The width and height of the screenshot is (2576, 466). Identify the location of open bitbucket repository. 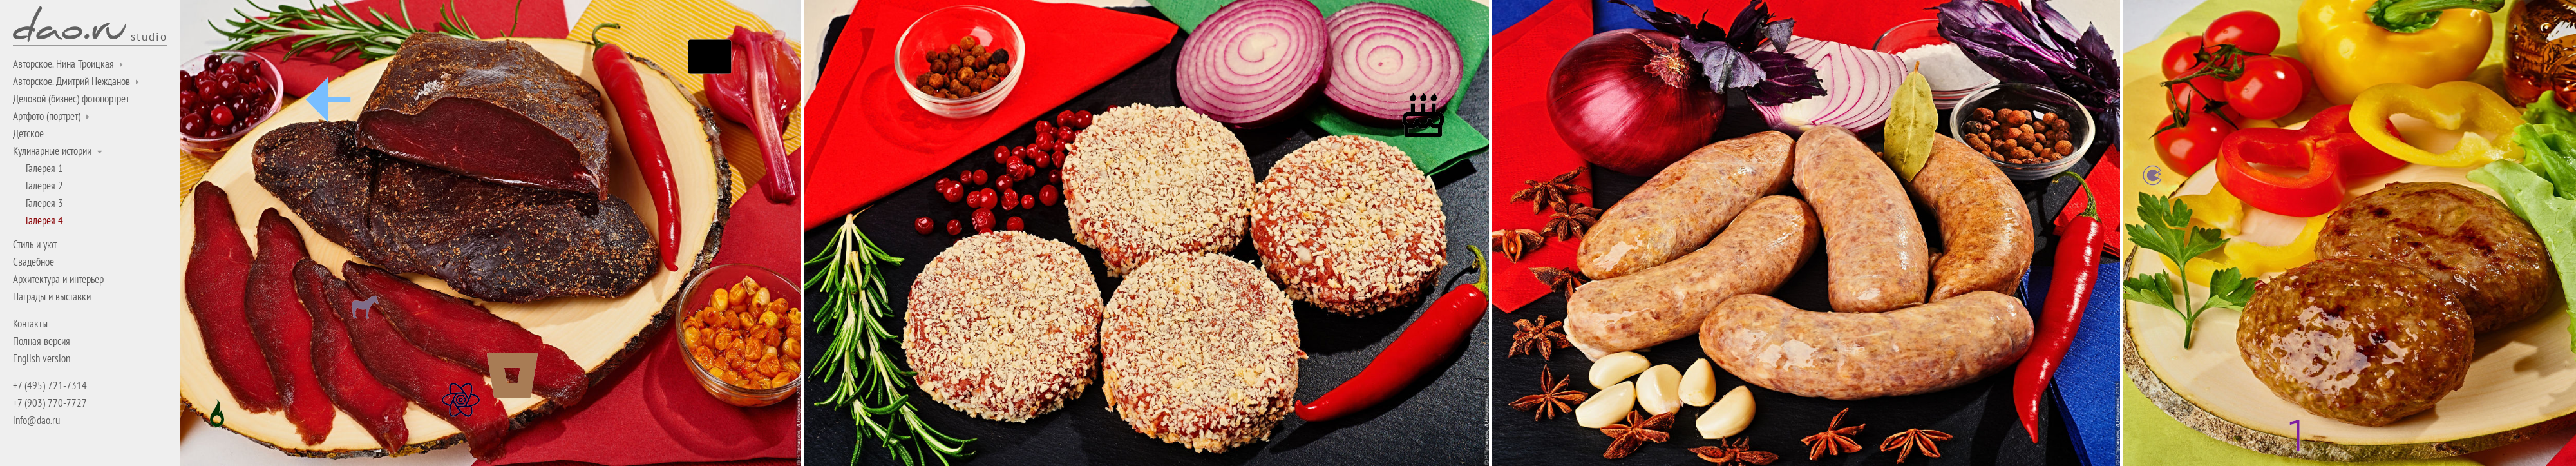
(512, 375).